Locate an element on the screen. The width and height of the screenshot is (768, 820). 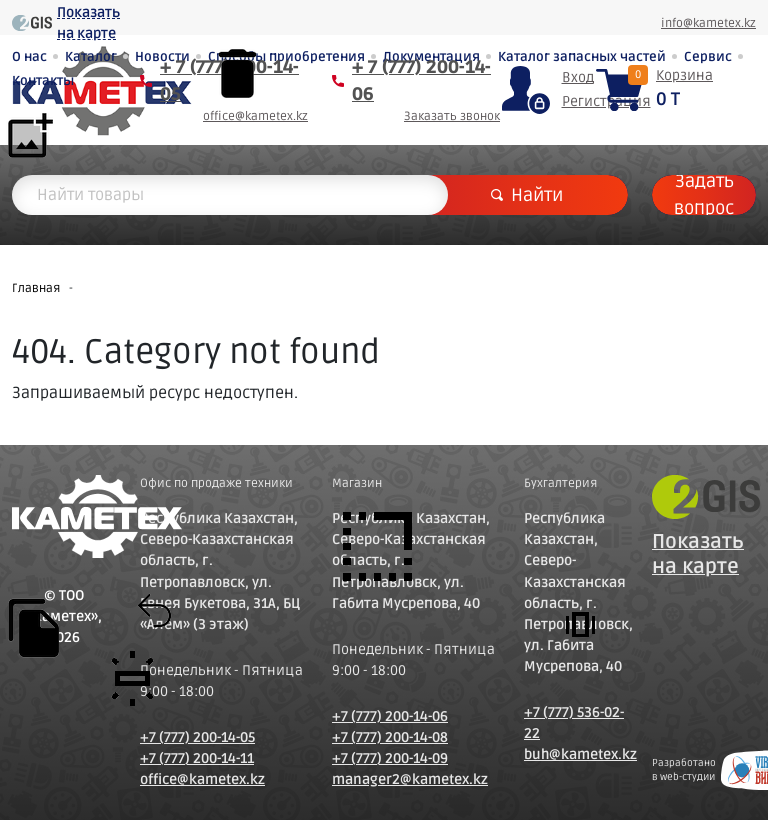
delete selected item is located at coordinates (237, 73).